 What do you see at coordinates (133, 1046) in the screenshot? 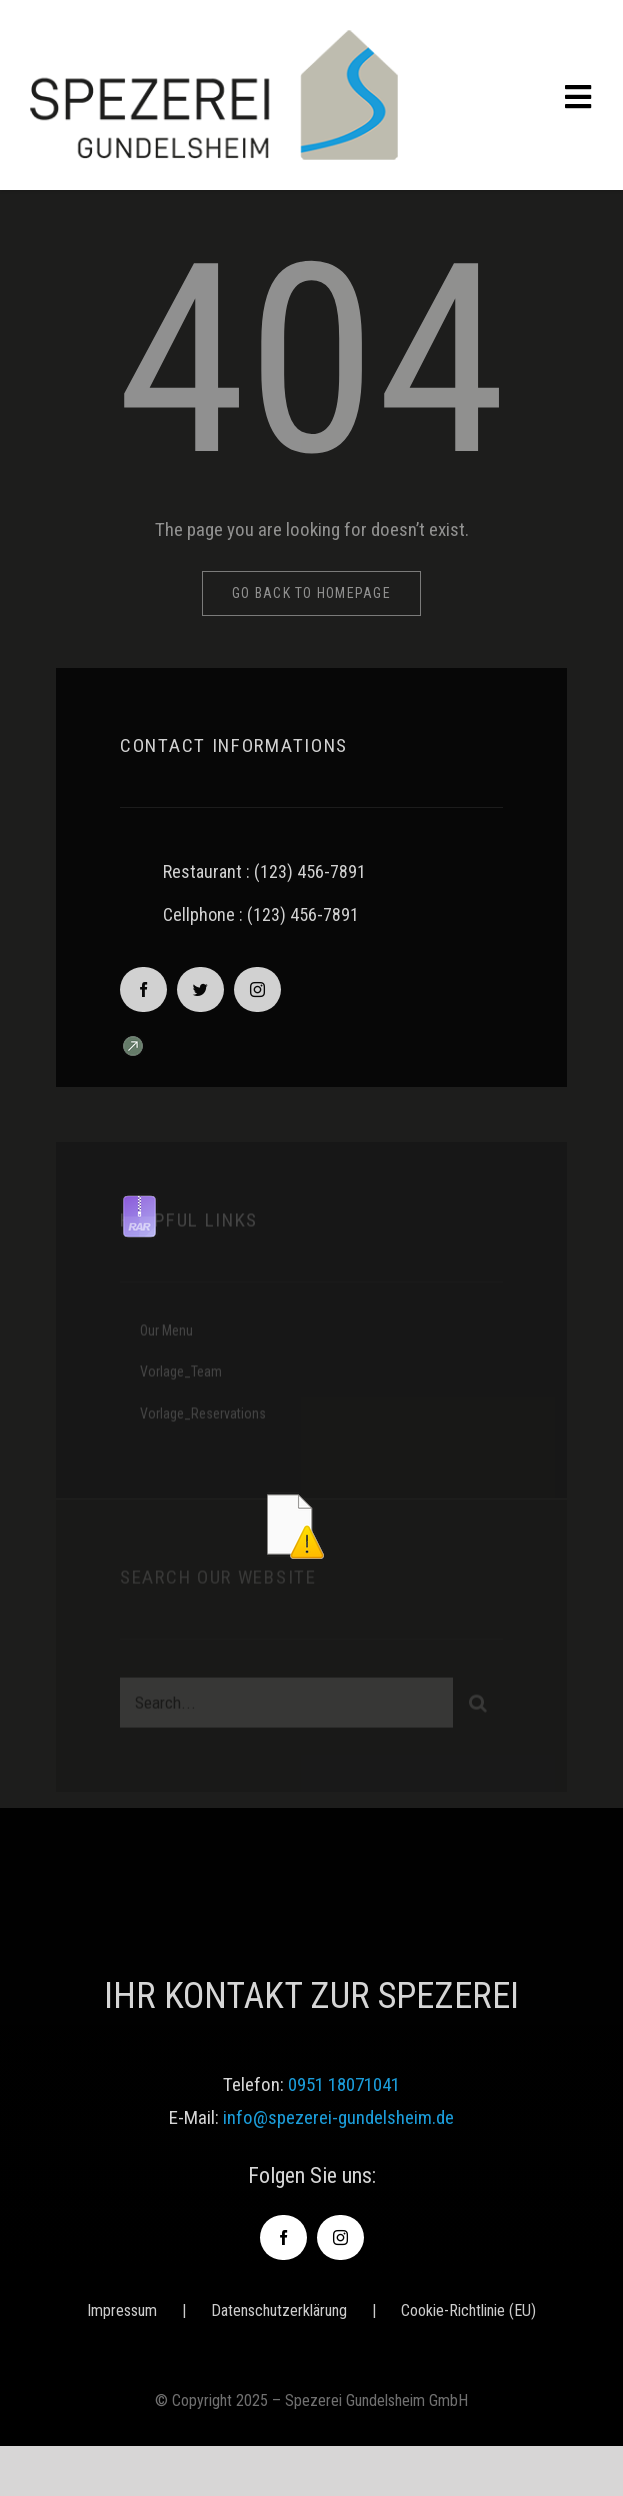
I see `indicates a symbolic link or shortcut to another file` at bounding box center [133, 1046].